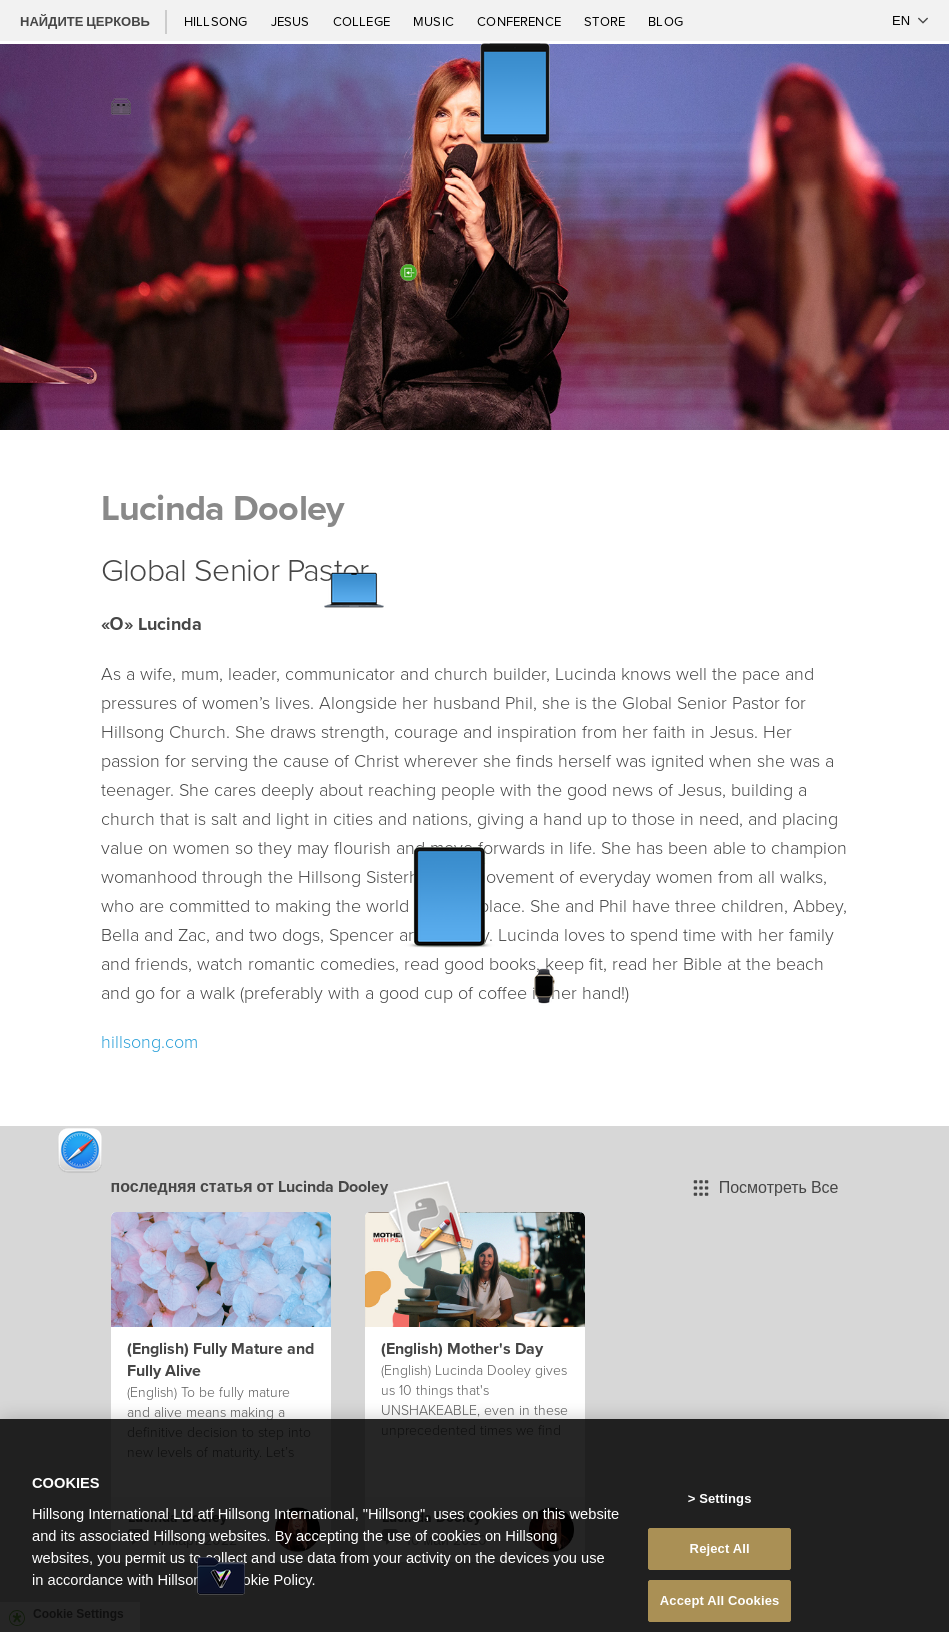 This screenshot has width=949, height=1632. What do you see at coordinates (431, 1223) in the screenshot?
I see `python application or script runner` at bounding box center [431, 1223].